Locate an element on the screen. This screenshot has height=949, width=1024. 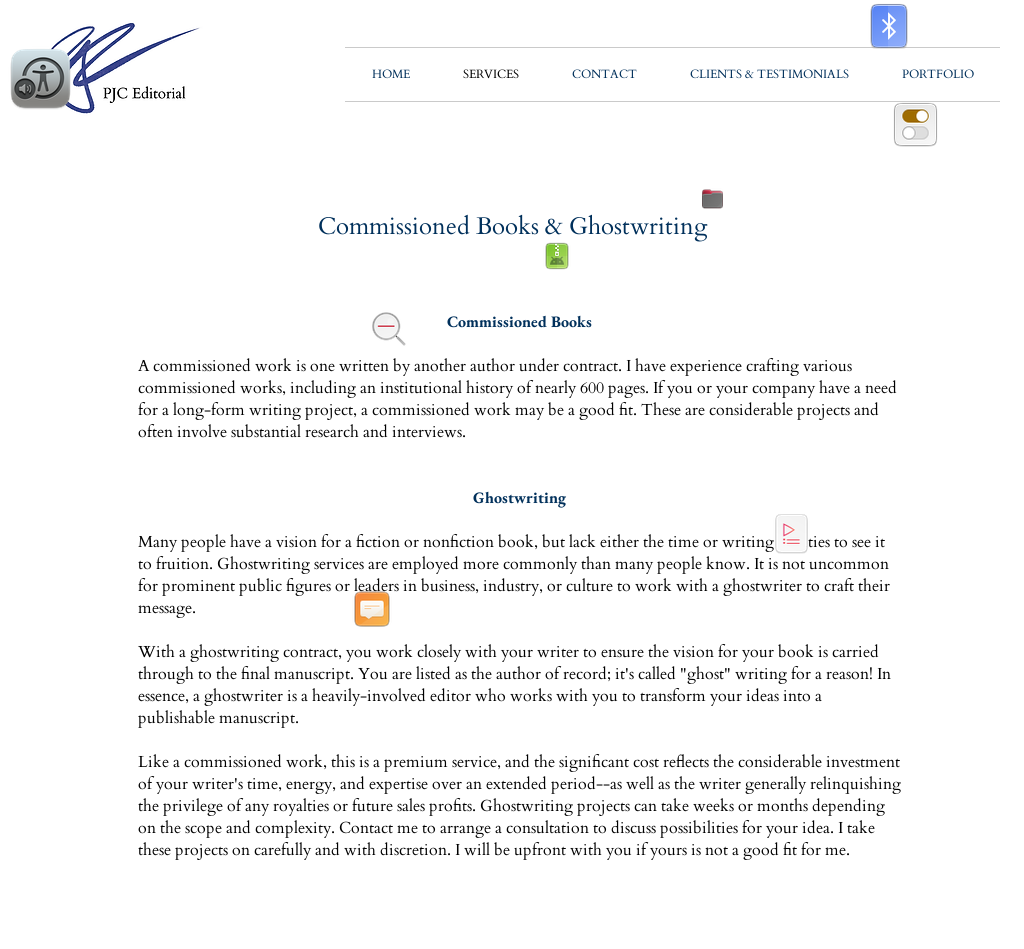
indicates bluetooth is currently active is located at coordinates (889, 26).